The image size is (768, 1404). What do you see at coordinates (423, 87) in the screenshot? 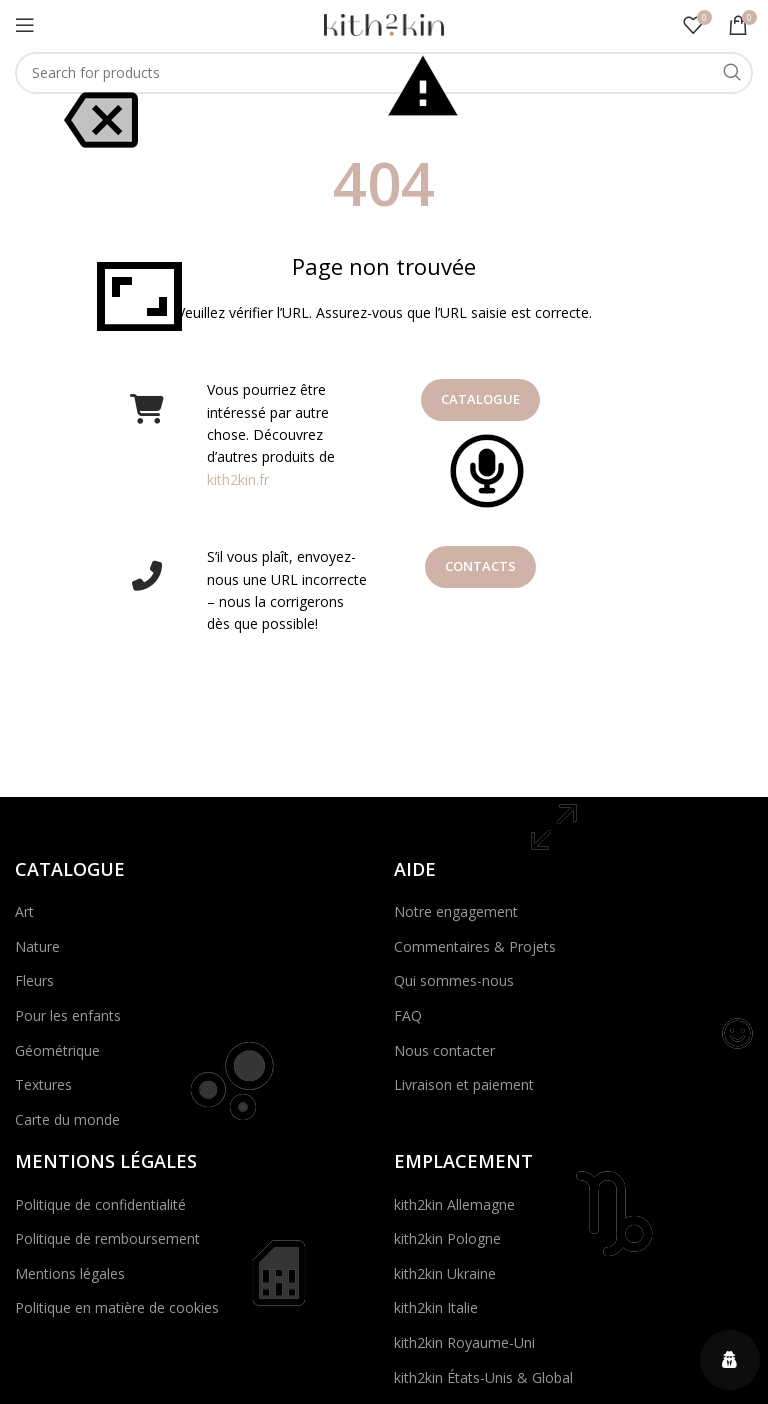
I see `indicates a warning or potential issue` at bounding box center [423, 87].